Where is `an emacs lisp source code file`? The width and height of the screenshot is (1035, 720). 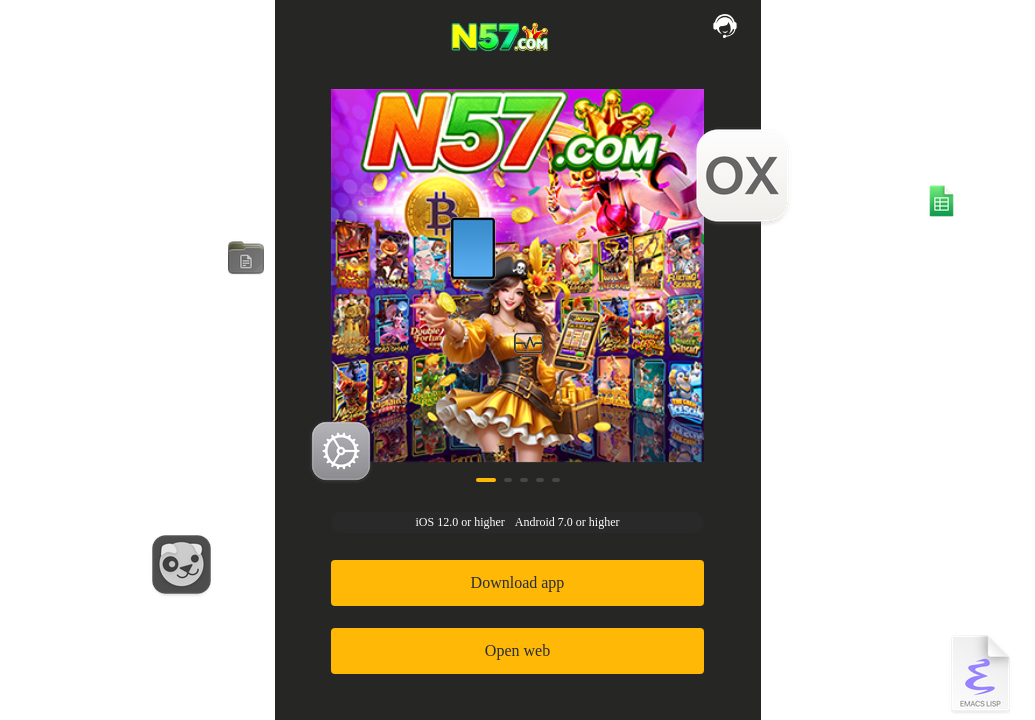 an emacs lisp source code file is located at coordinates (980, 674).